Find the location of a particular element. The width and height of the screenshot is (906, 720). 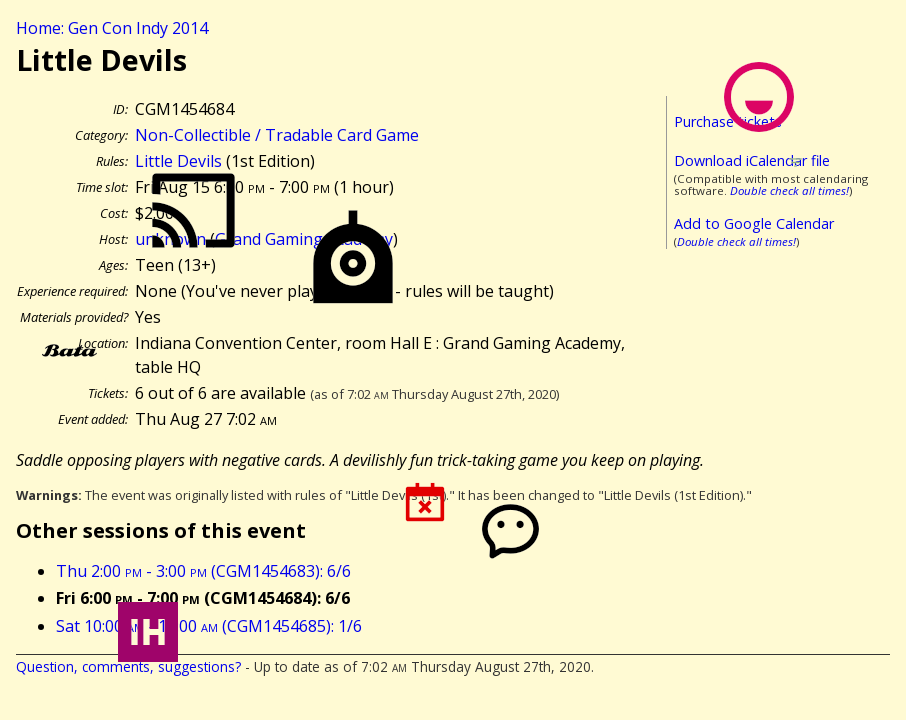

visit the Bata footwear website is located at coordinates (69, 350).